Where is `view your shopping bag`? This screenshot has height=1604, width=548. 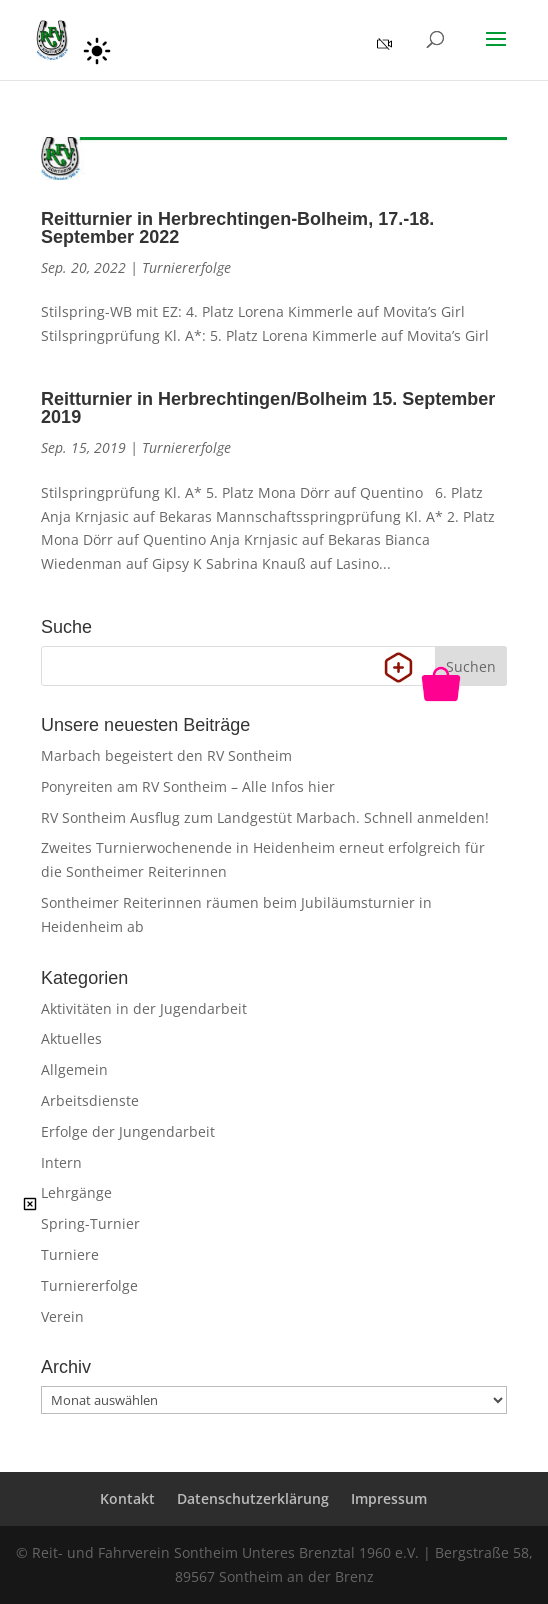
view your shopping bag is located at coordinates (441, 686).